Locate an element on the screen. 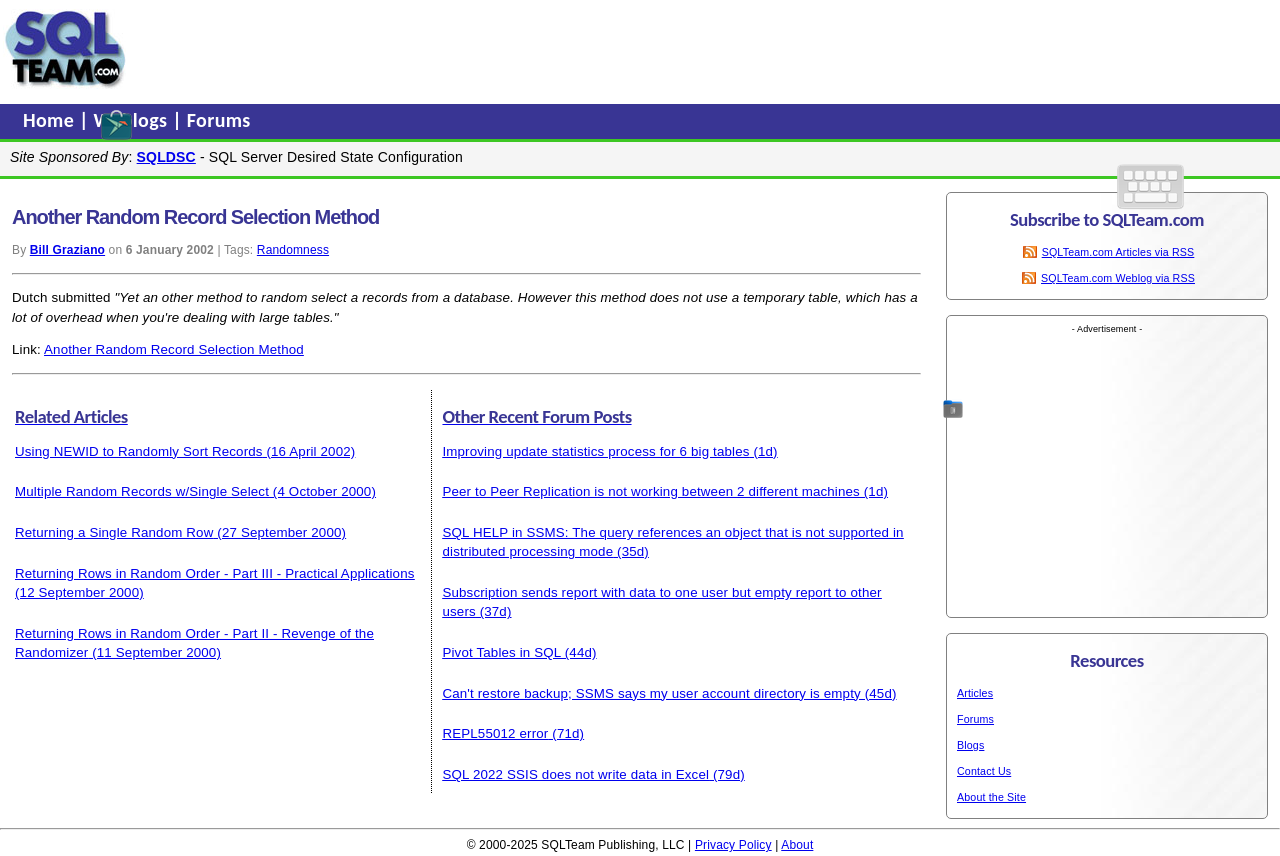  access keyboard settings is located at coordinates (1150, 186).